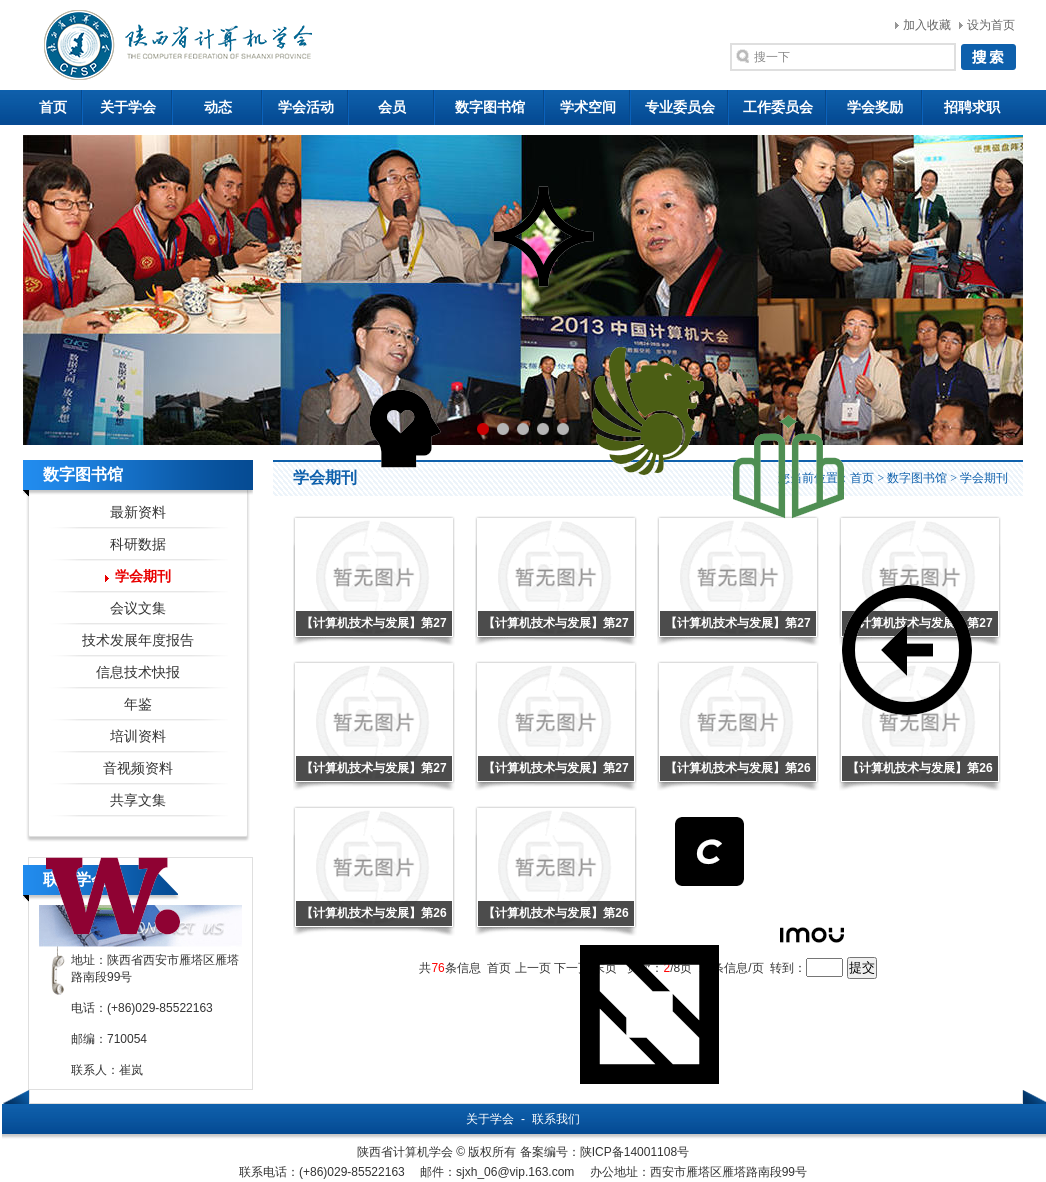 The image size is (1046, 1182). What do you see at coordinates (649, 1014) in the screenshot?
I see `navigate to CNCF (Cloud Native Computing Foundation) website or resources` at bounding box center [649, 1014].